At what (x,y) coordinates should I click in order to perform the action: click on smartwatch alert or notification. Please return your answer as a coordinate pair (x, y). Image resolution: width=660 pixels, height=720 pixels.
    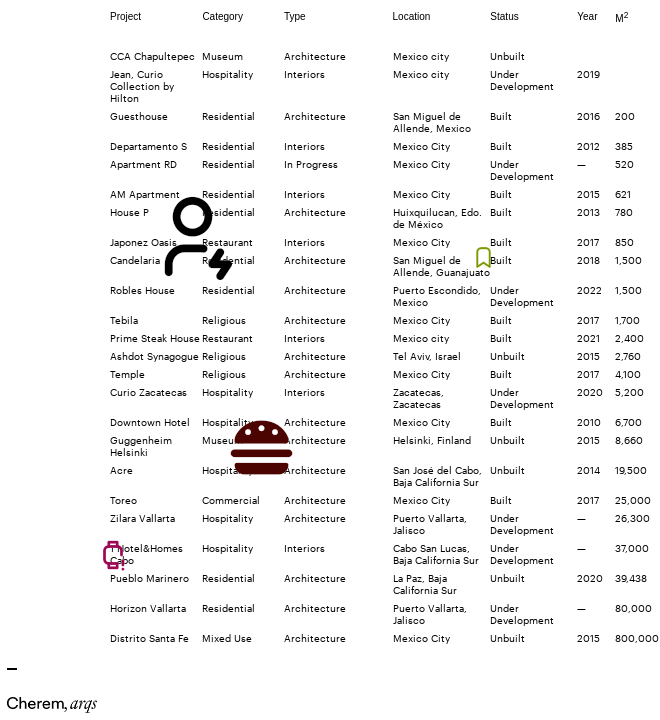
    Looking at the image, I should click on (113, 555).